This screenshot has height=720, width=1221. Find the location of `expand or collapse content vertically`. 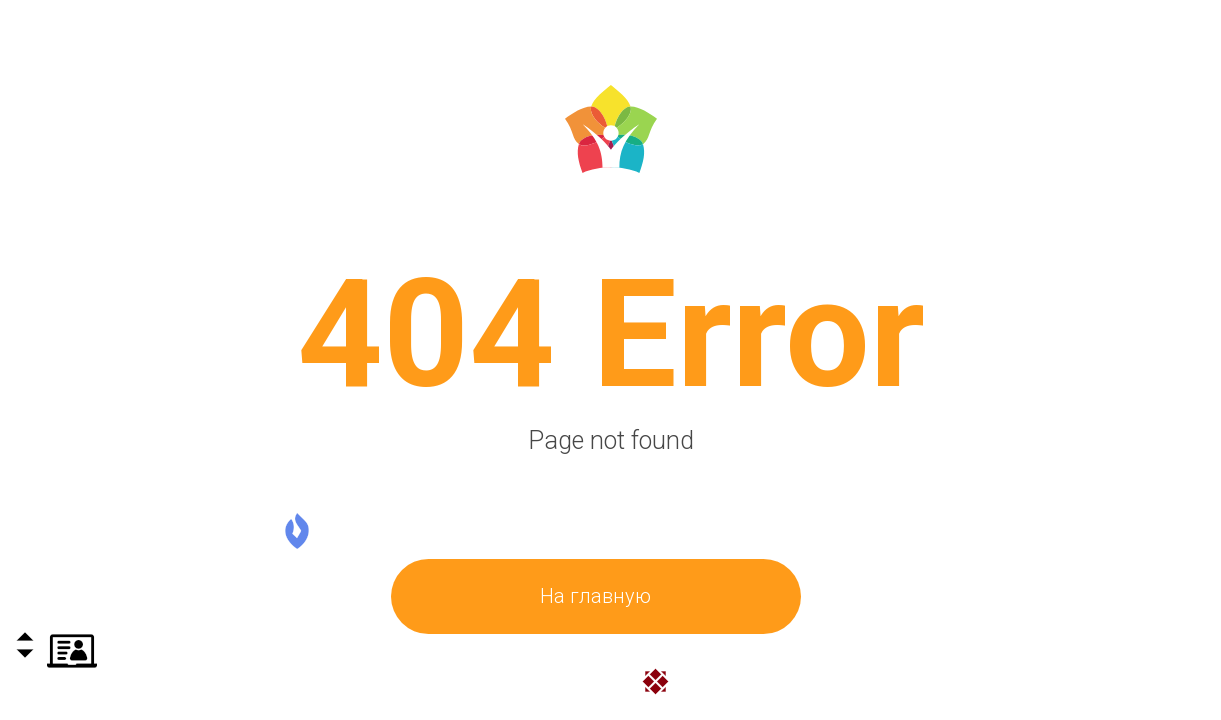

expand or collapse content vertically is located at coordinates (25, 645).